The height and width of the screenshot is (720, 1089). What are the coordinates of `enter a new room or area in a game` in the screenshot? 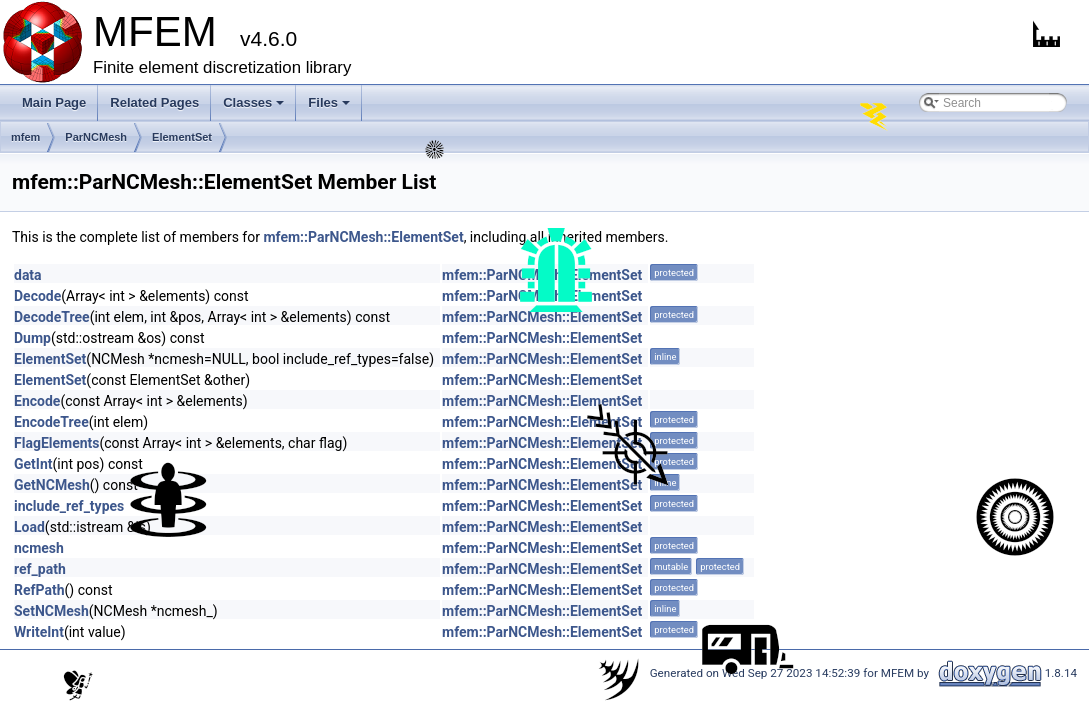 It's located at (556, 270).